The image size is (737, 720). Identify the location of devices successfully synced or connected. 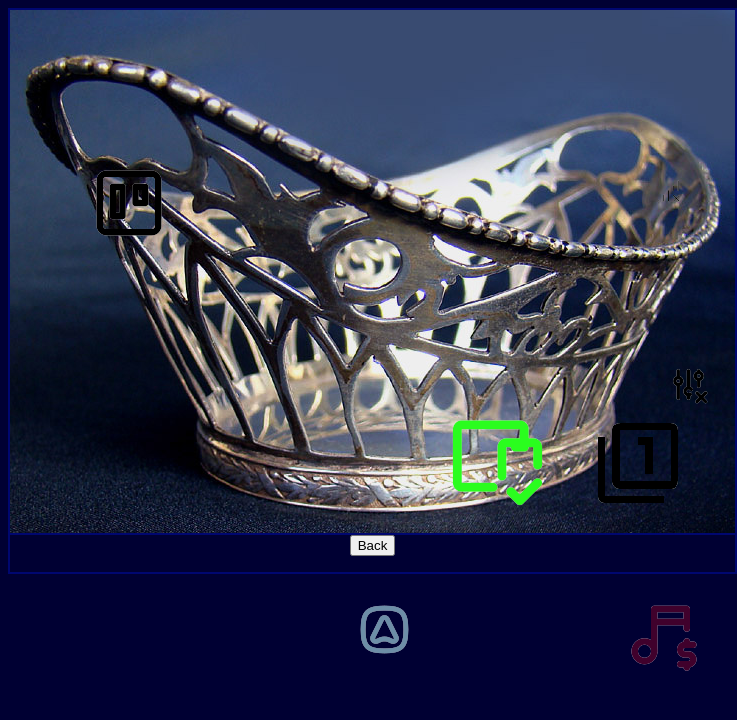
(497, 460).